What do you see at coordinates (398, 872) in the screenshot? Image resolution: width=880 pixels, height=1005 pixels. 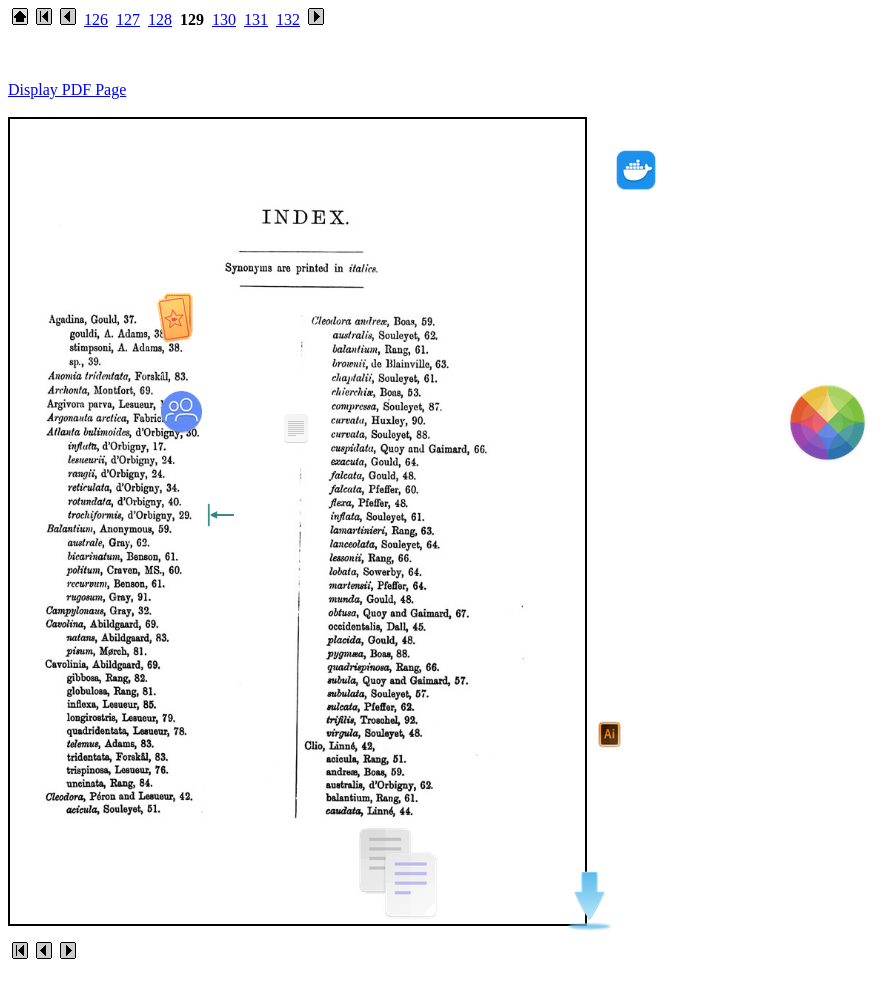 I see `copy selected item to clipboard` at bounding box center [398, 872].